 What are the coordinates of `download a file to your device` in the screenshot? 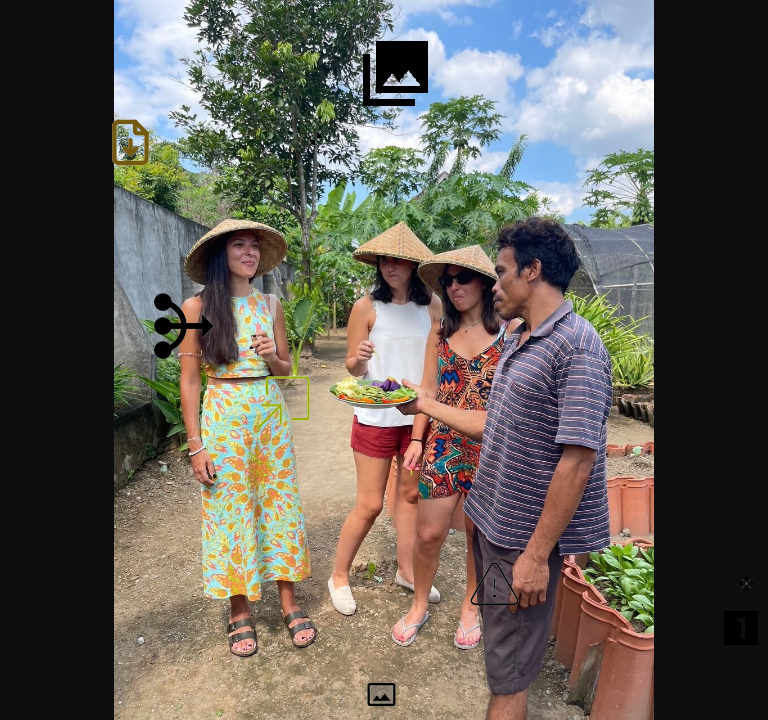 It's located at (130, 142).